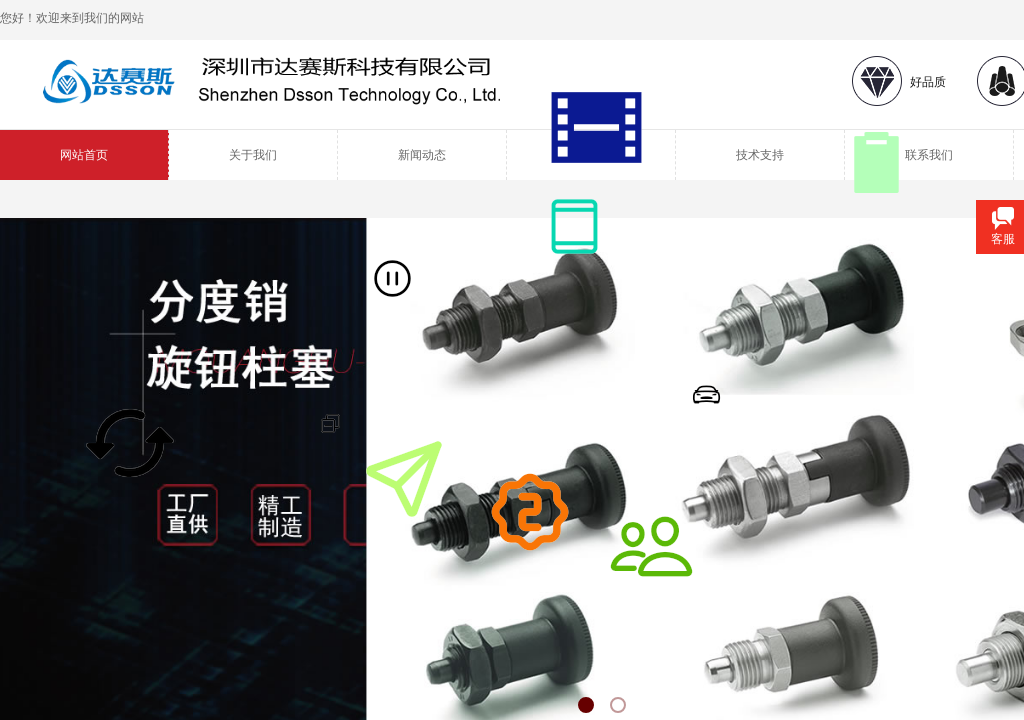  I want to click on refresh or reload content, so click(130, 443).